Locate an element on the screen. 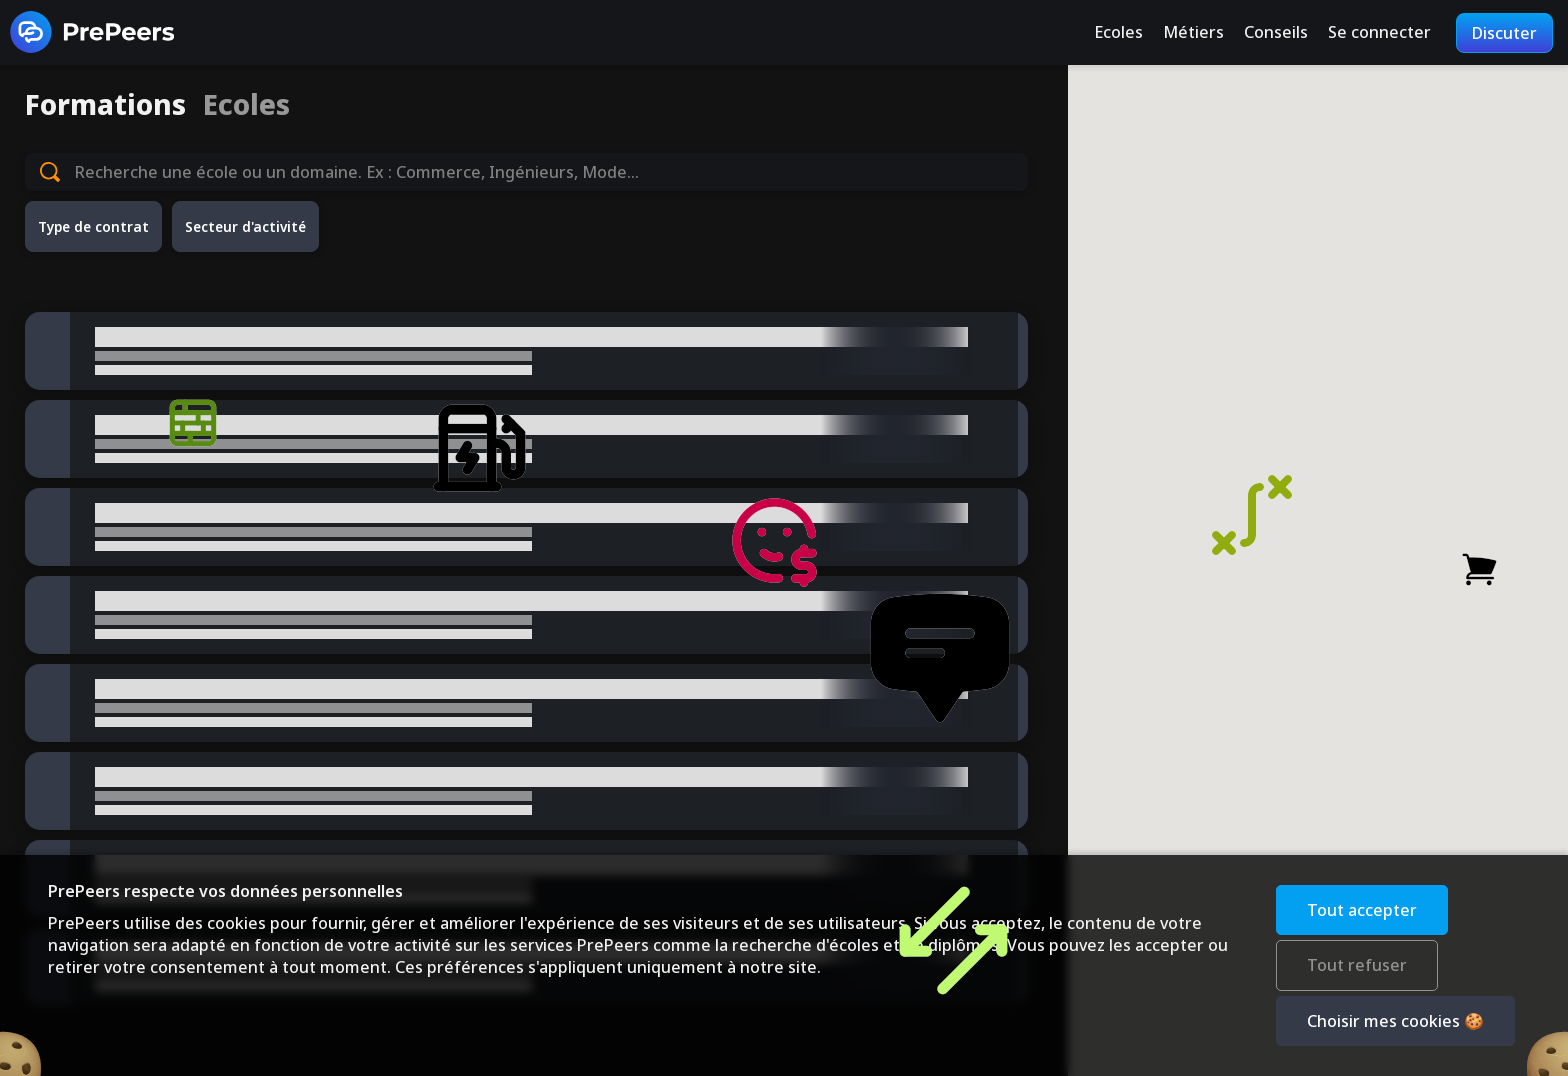 This screenshot has height=1076, width=1568. view account balance or earnings is located at coordinates (774, 540).